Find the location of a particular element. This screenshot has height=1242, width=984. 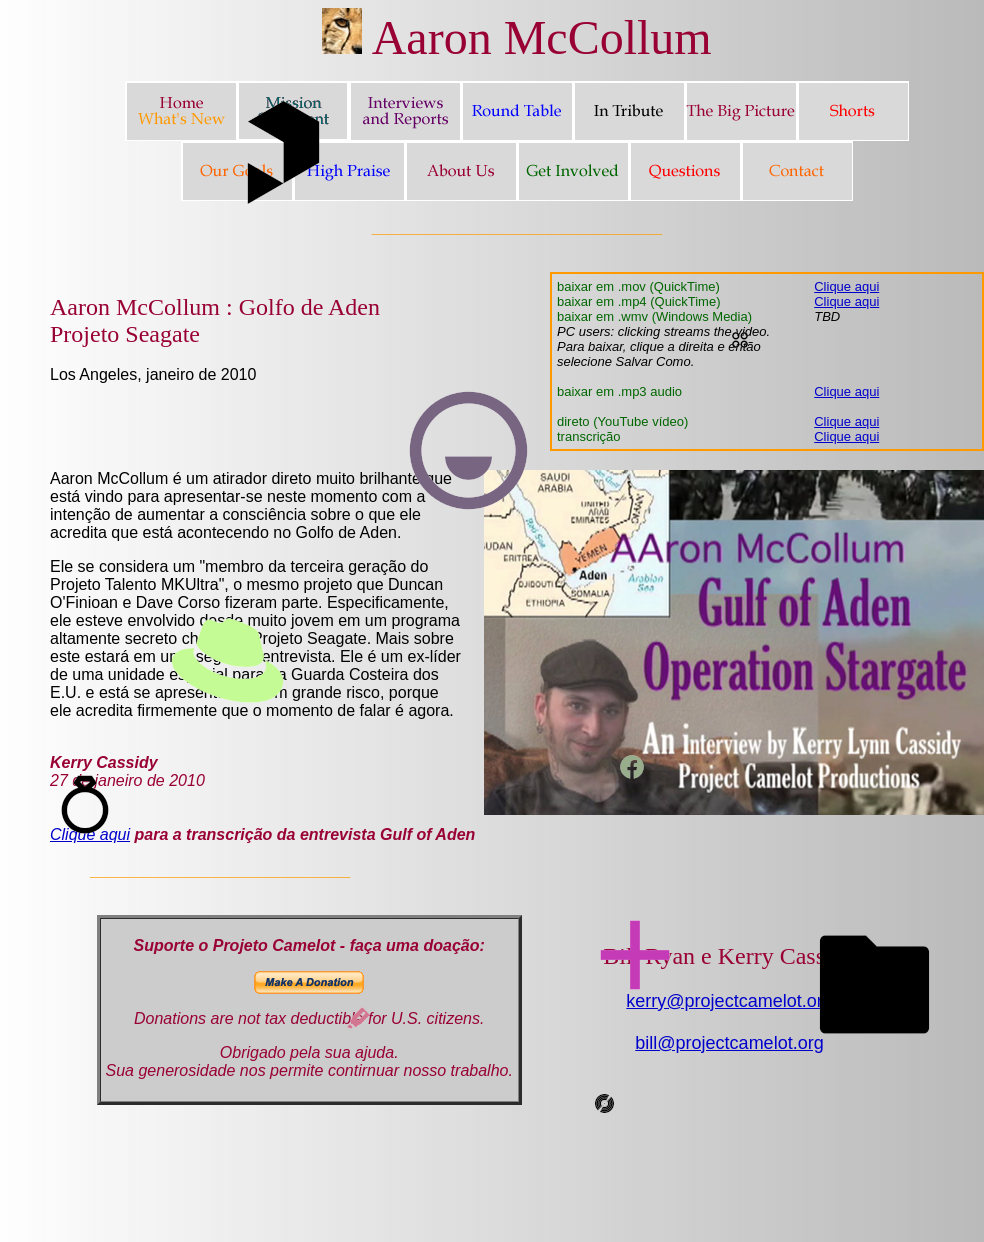

open file folder is located at coordinates (874, 984).